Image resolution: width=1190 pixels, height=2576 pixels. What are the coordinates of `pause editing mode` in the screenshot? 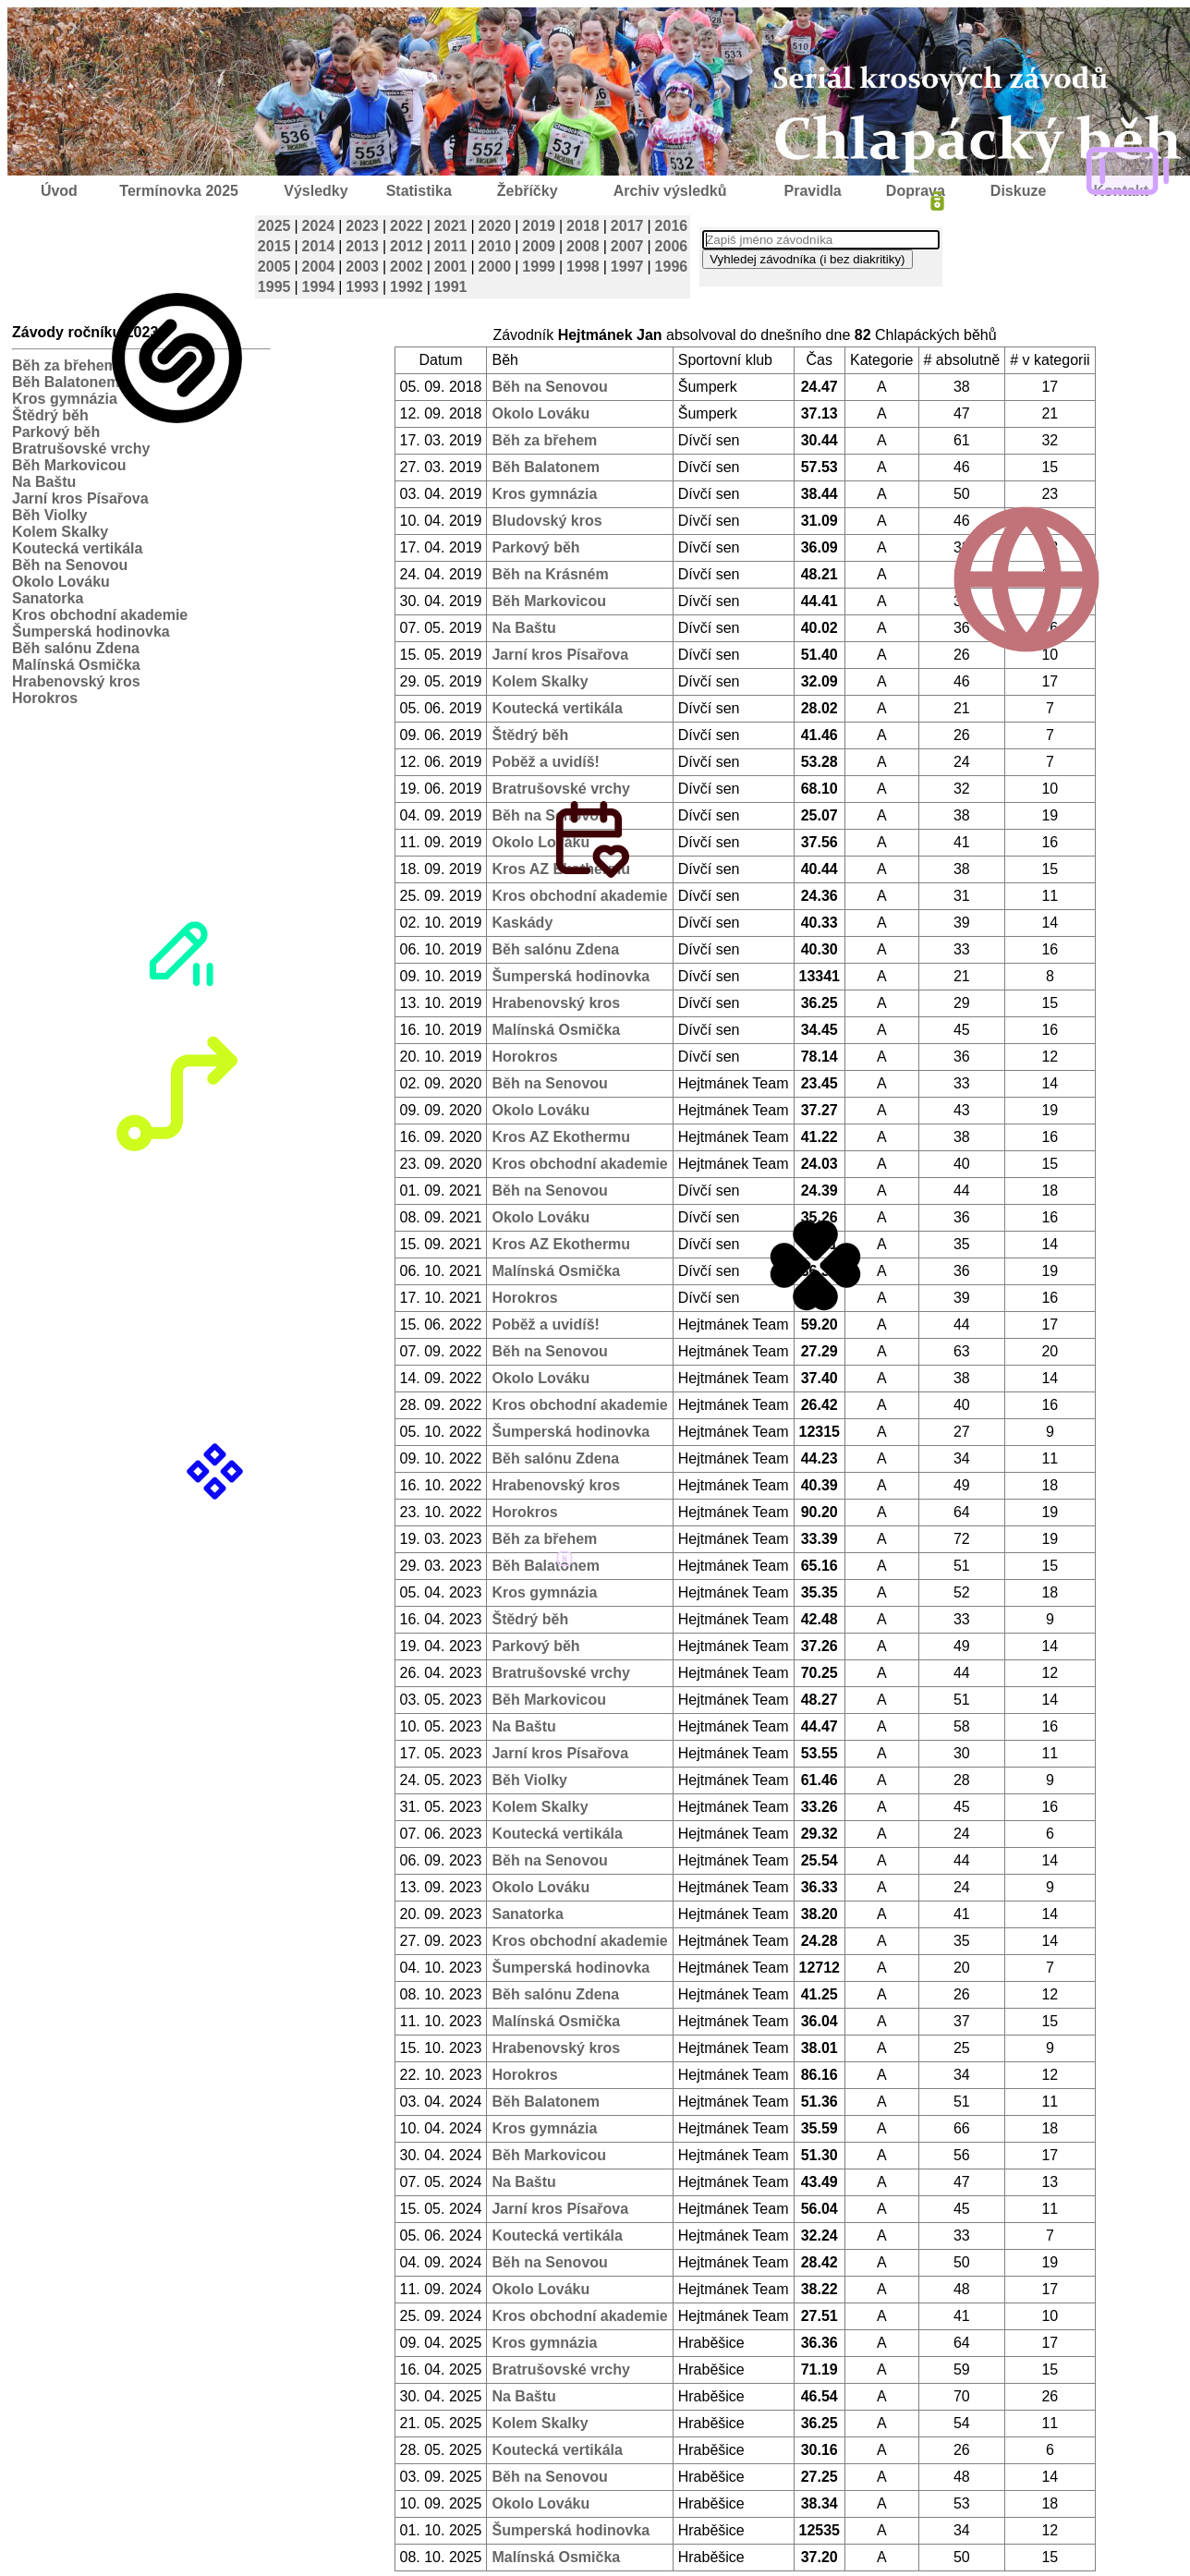 It's located at (179, 949).